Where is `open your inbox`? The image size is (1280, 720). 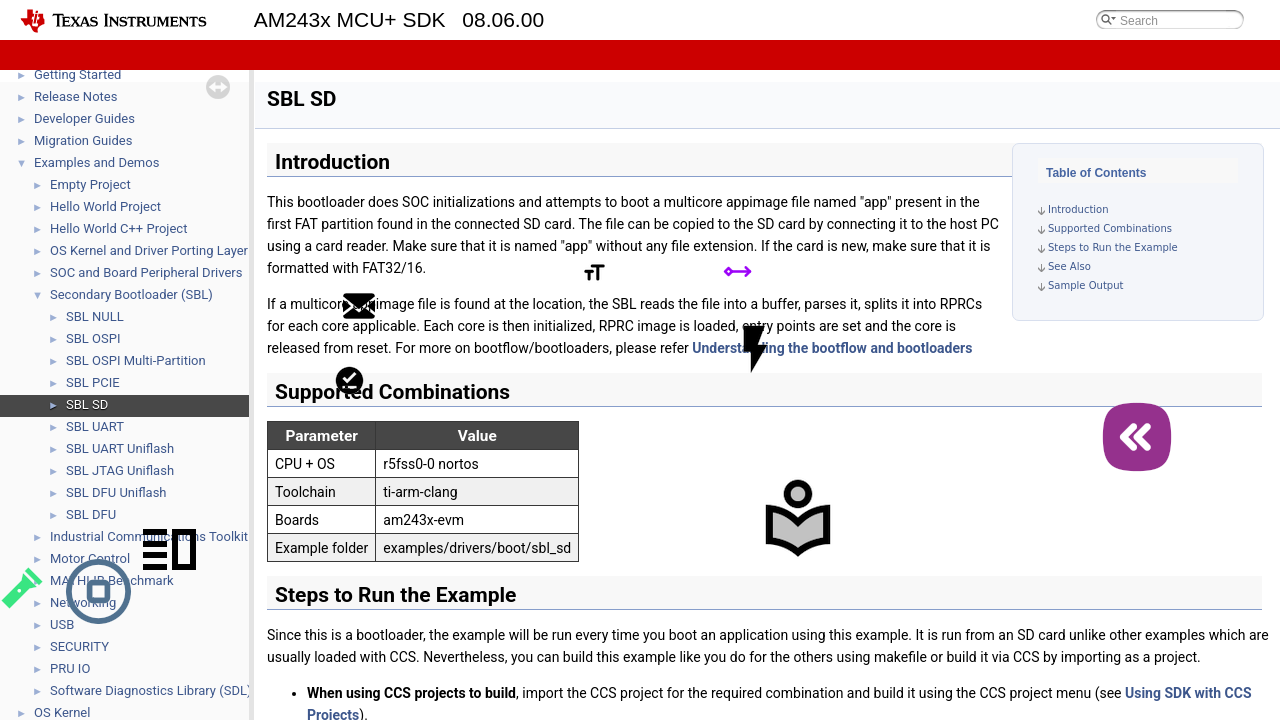
open your inbox is located at coordinates (359, 306).